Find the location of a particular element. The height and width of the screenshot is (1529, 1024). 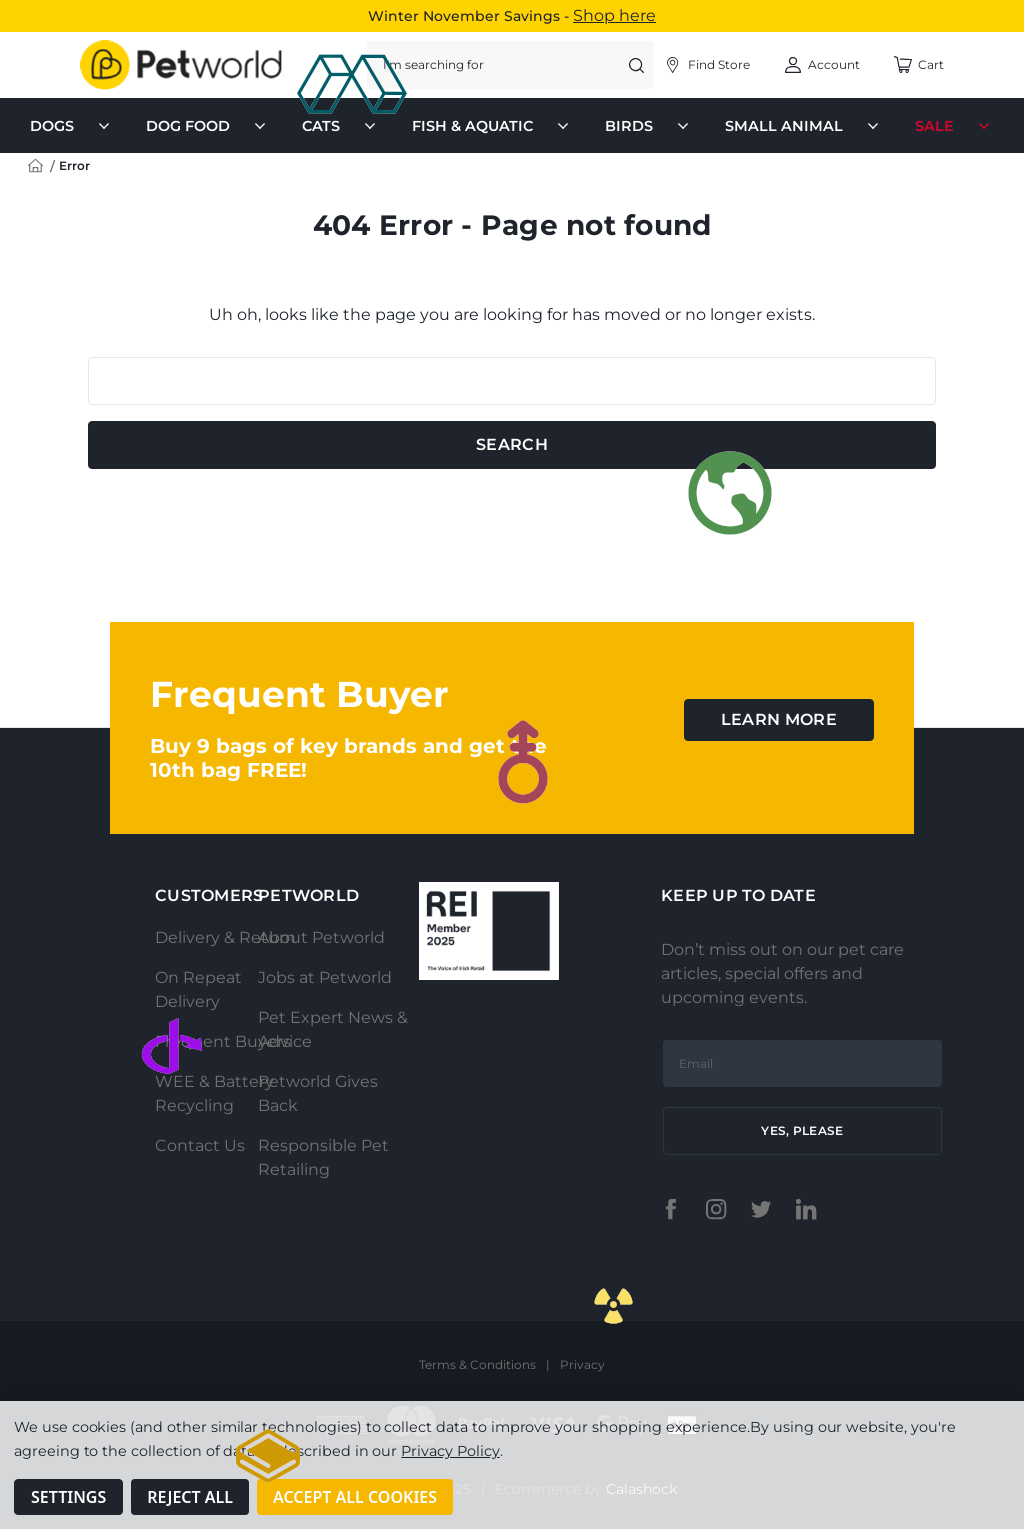

sign in with OpenID authentication is located at coordinates (172, 1046).